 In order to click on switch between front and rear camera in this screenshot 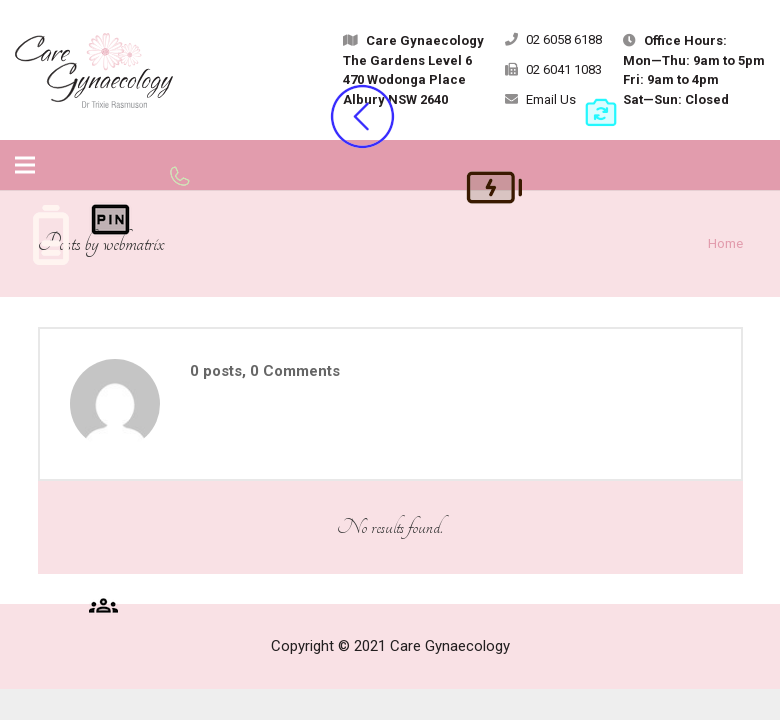, I will do `click(601, 113)`.